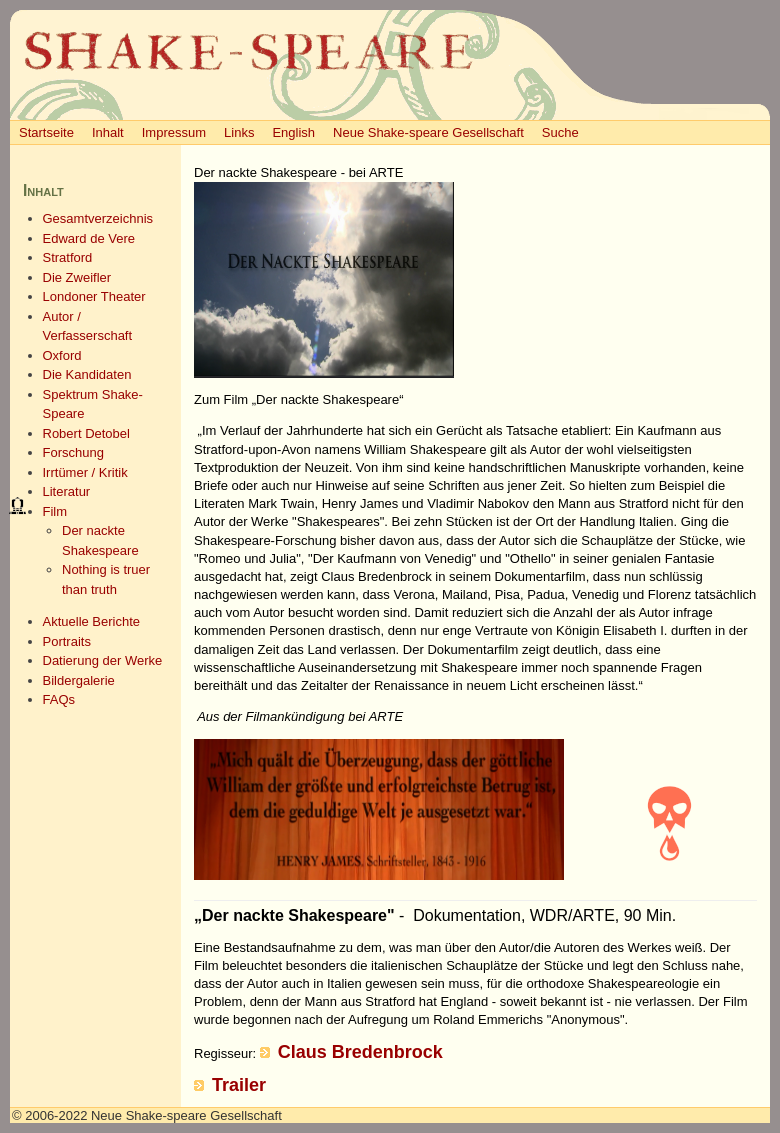 The height and width of the screenshot is (1133, 780). I want to click on indicates a poisonous or toxic item, so click(669, 823).